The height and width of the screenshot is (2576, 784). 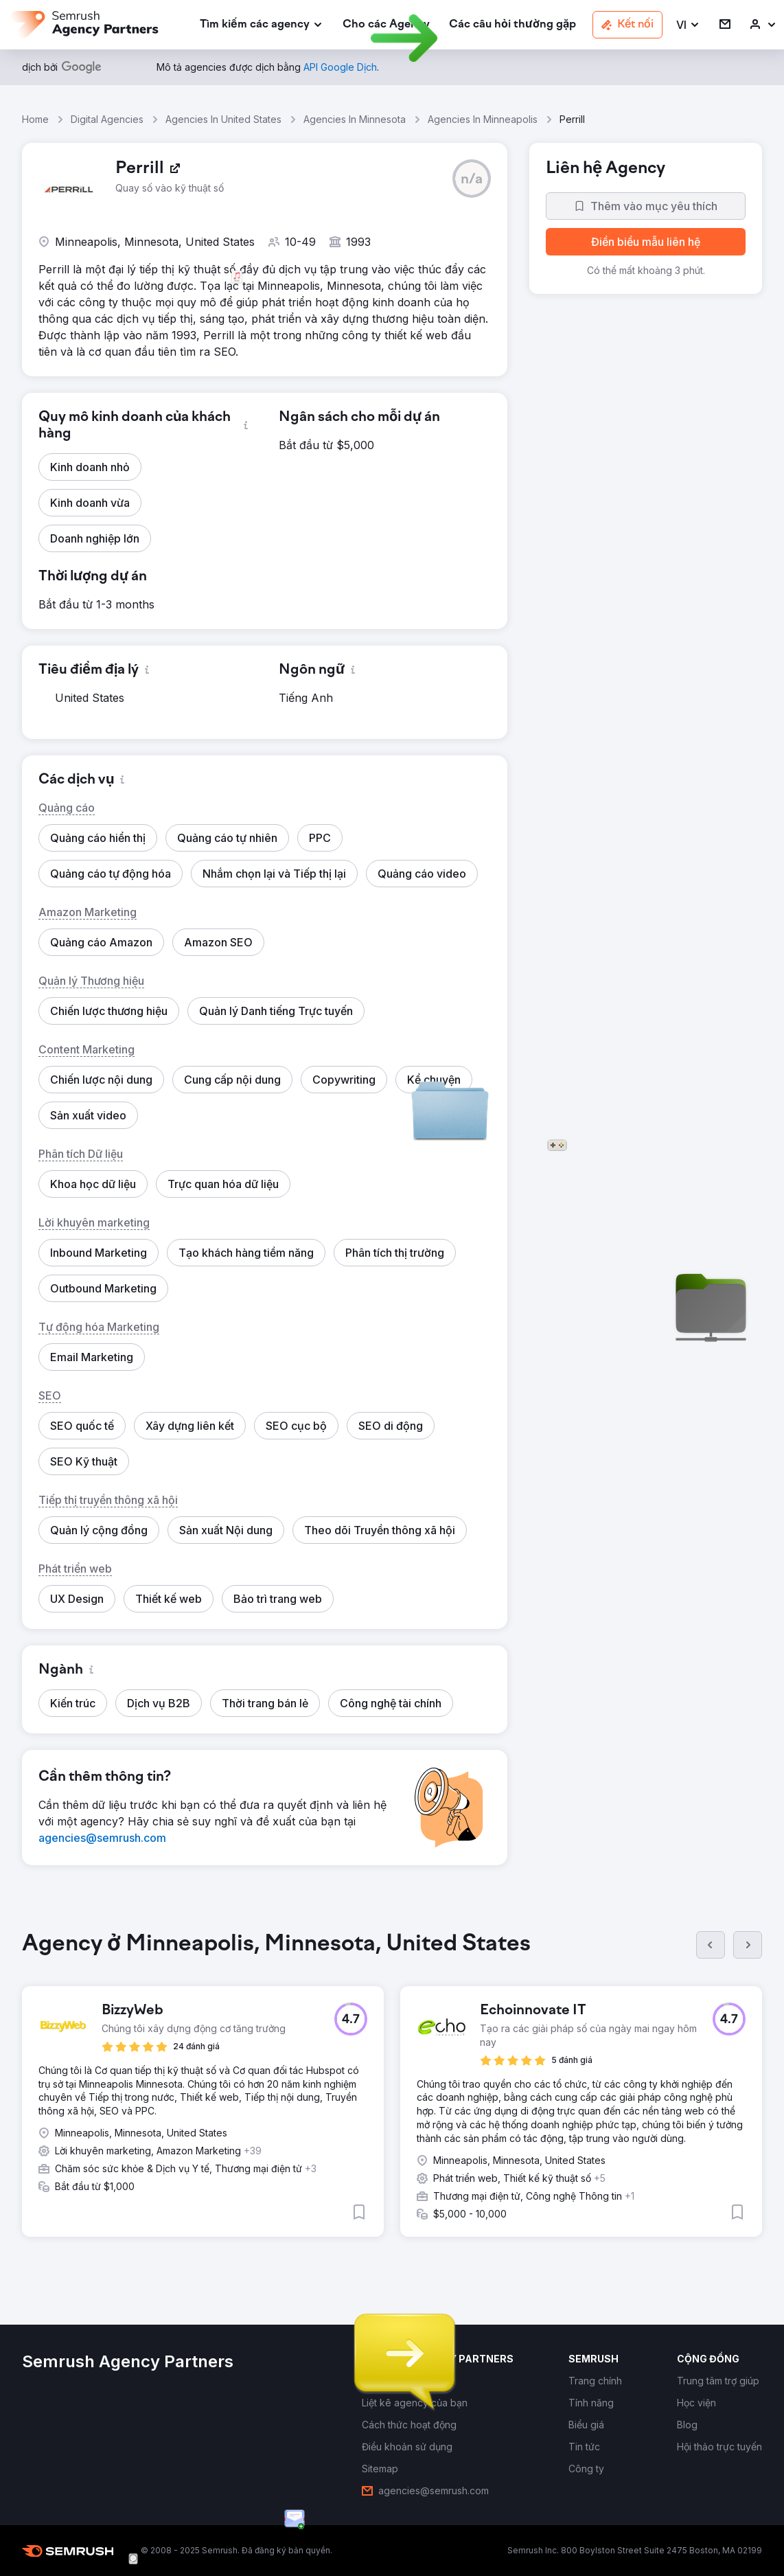 What do you see at coordinates (404, 38) in the screenshot?
I see `move a file or folder to a new location` at bounding box center [404, 38].